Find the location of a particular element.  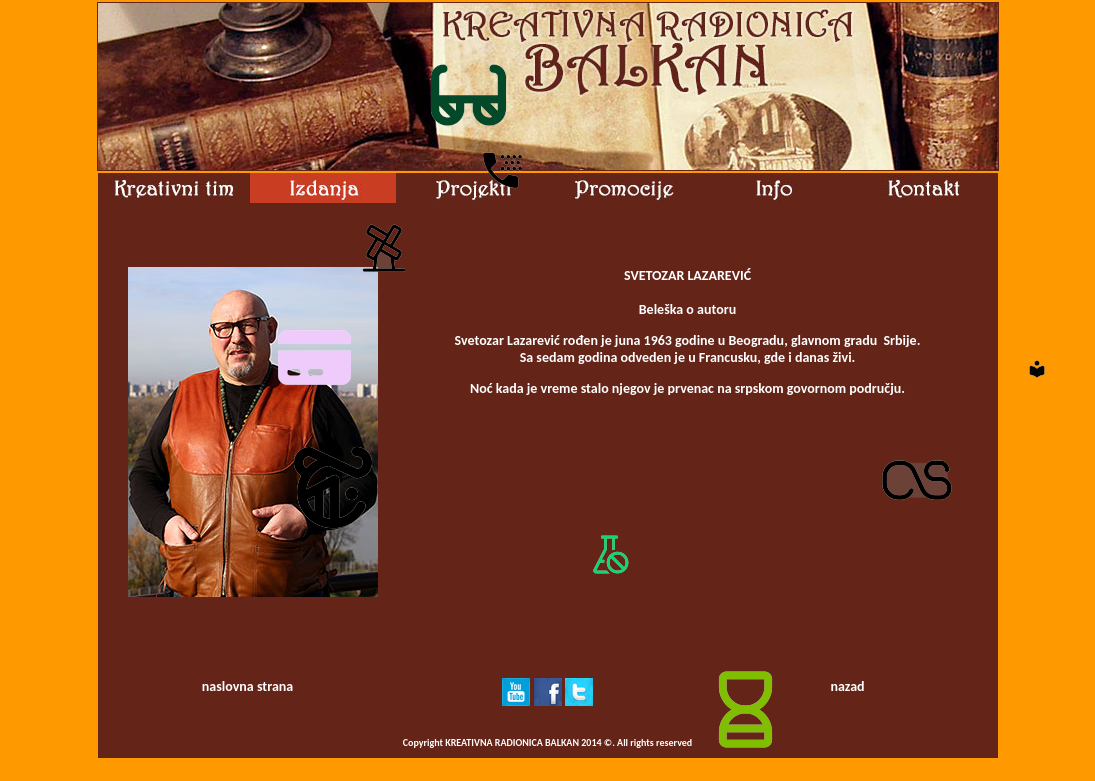

open the New York Times app is located at coordinates (333, 486).